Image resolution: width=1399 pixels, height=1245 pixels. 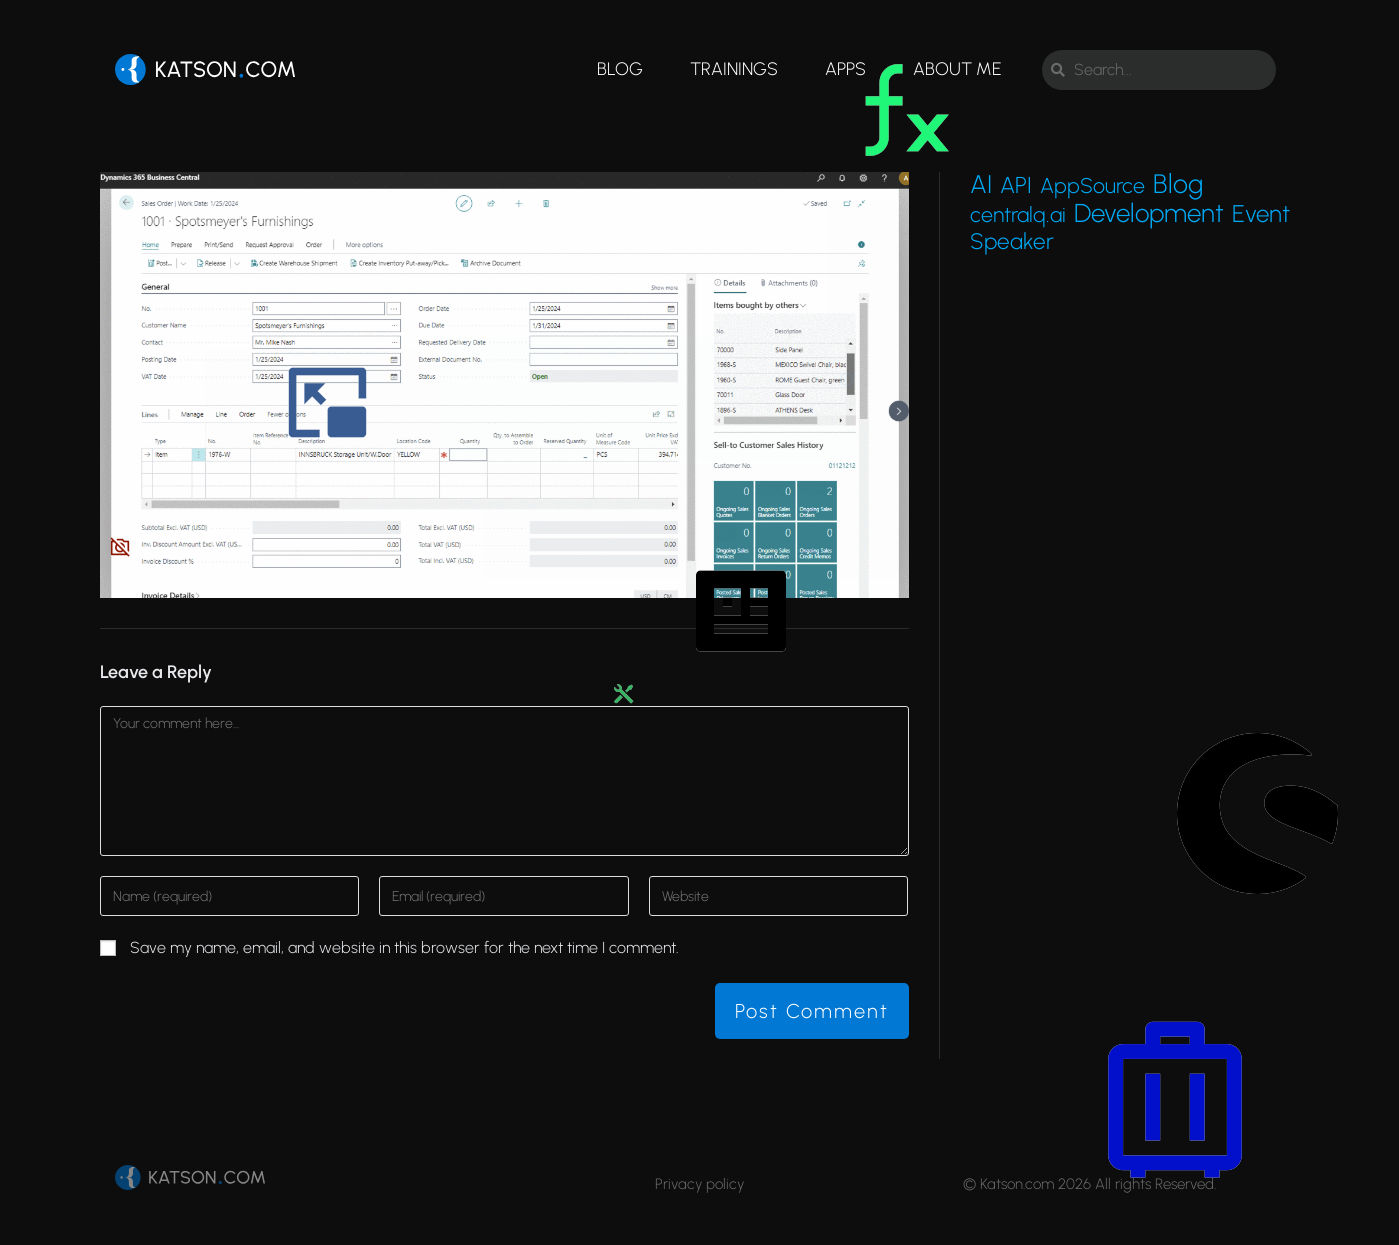 What do you see at coordinates (907, 110) in the screenshot?
I see `insert a mathematical formula or equation` at bounding box center [907, 110].